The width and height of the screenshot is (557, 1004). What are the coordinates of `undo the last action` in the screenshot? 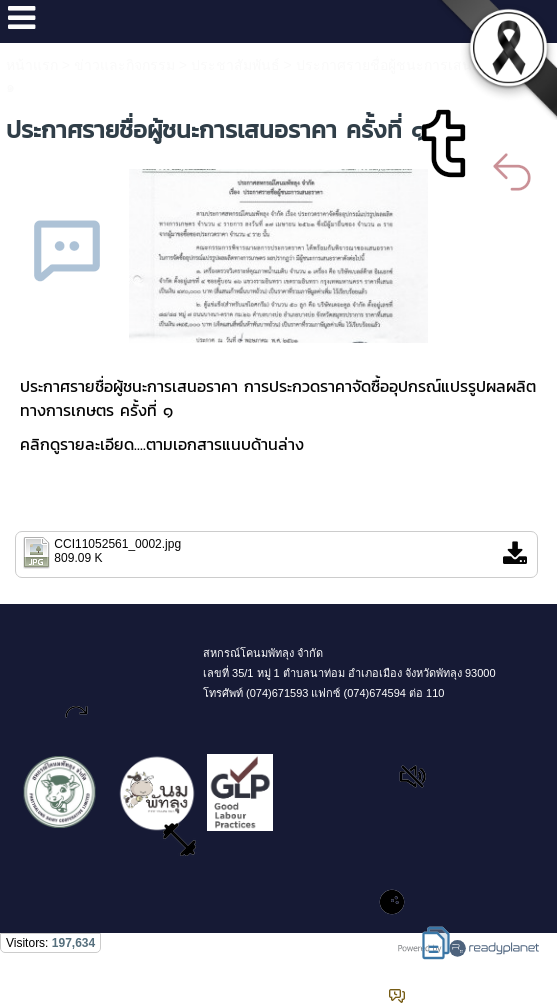 It's located at (512, 172).